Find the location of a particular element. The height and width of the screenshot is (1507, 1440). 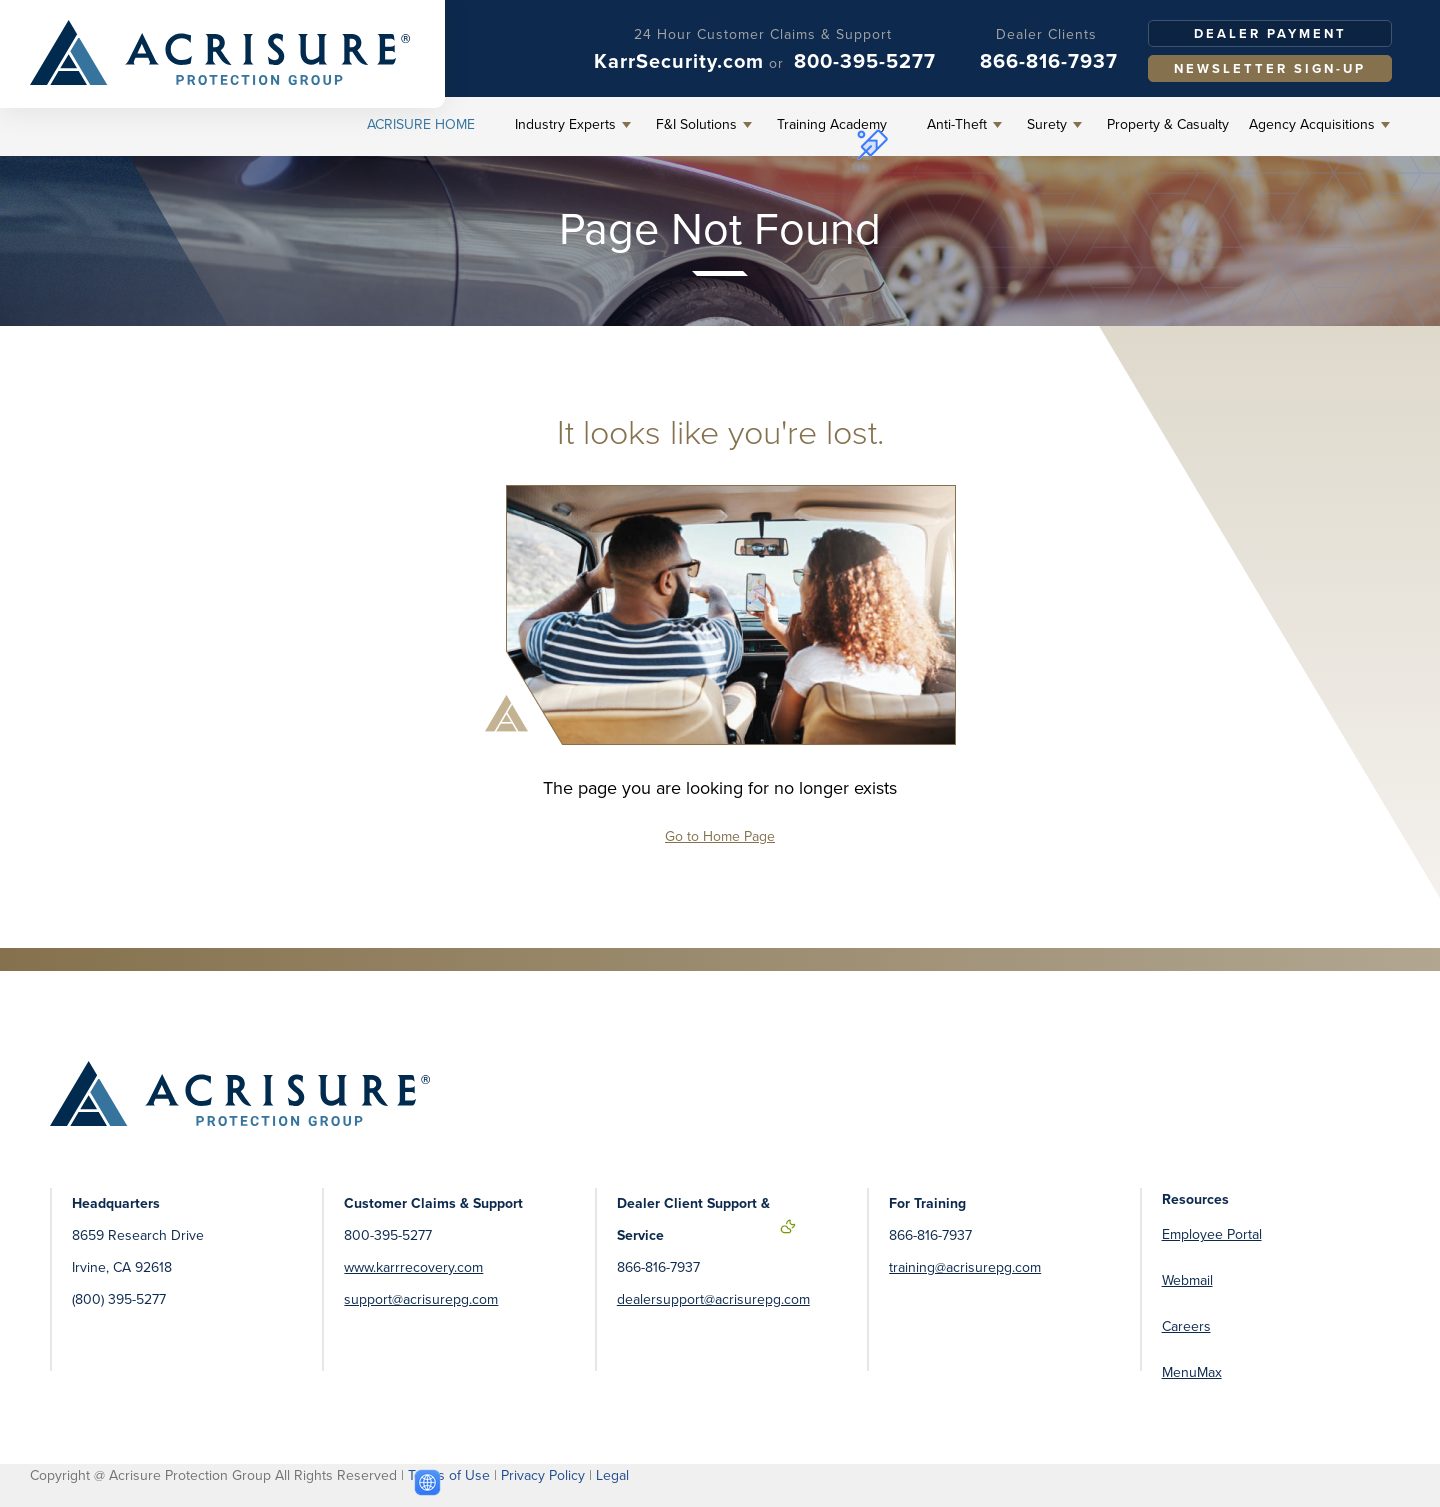

indicates nighttime or evening weather conditions is located at coordinates (788, 1226).